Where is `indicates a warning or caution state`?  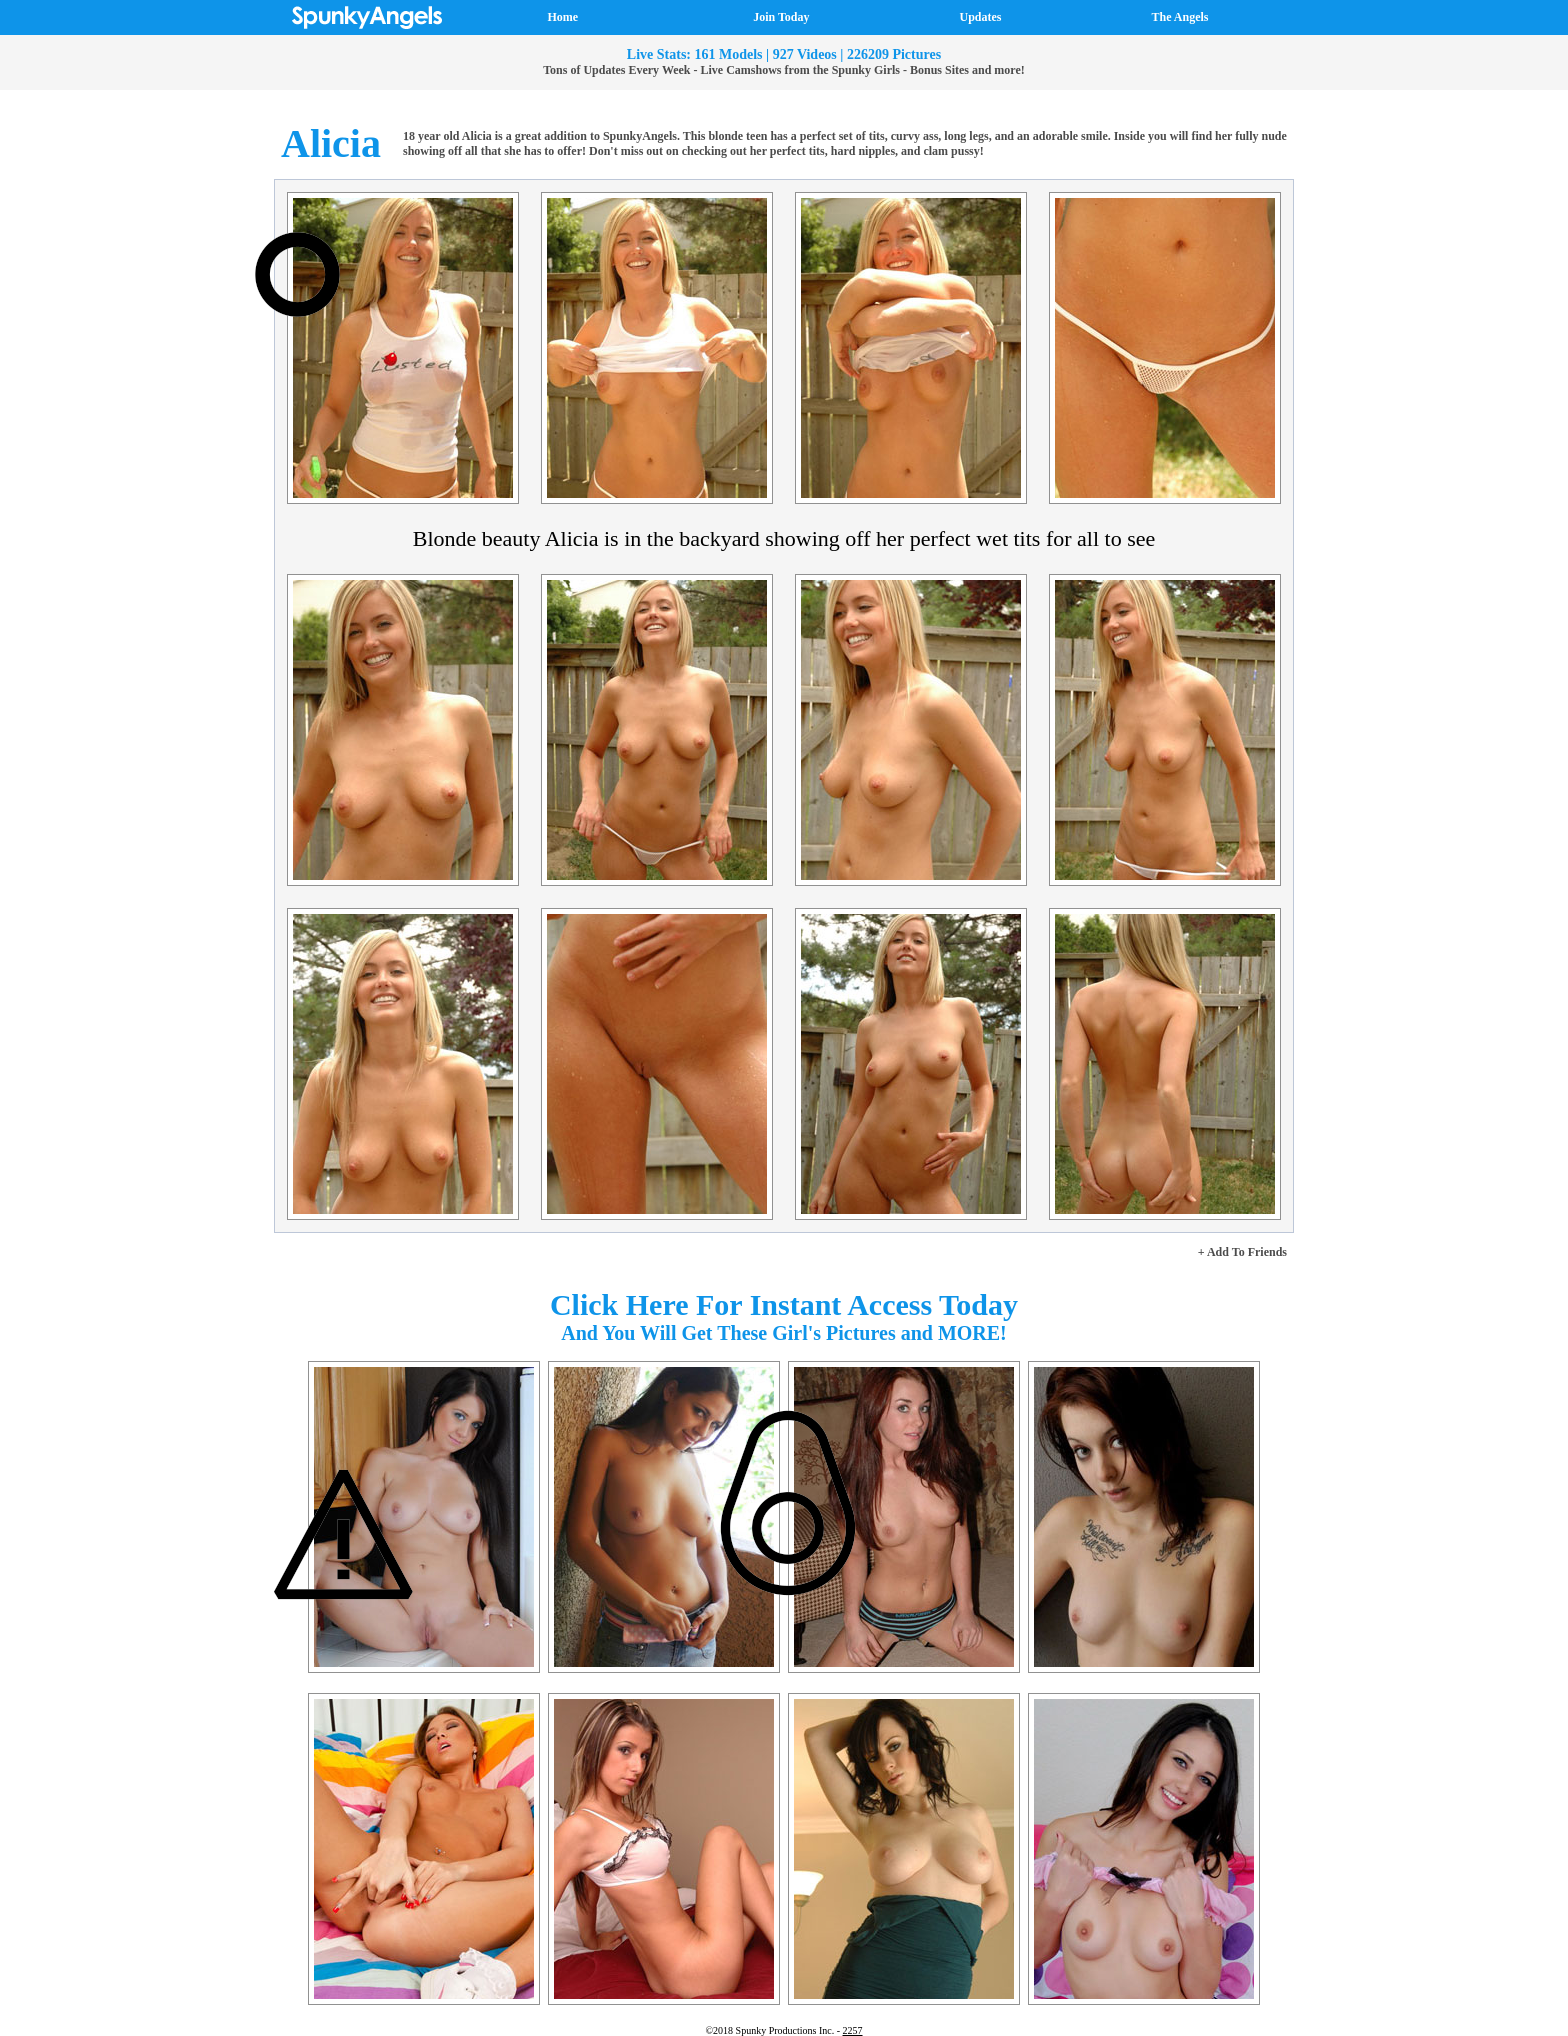
indicates a warning or caution state is located at coordinates (343, 1539).